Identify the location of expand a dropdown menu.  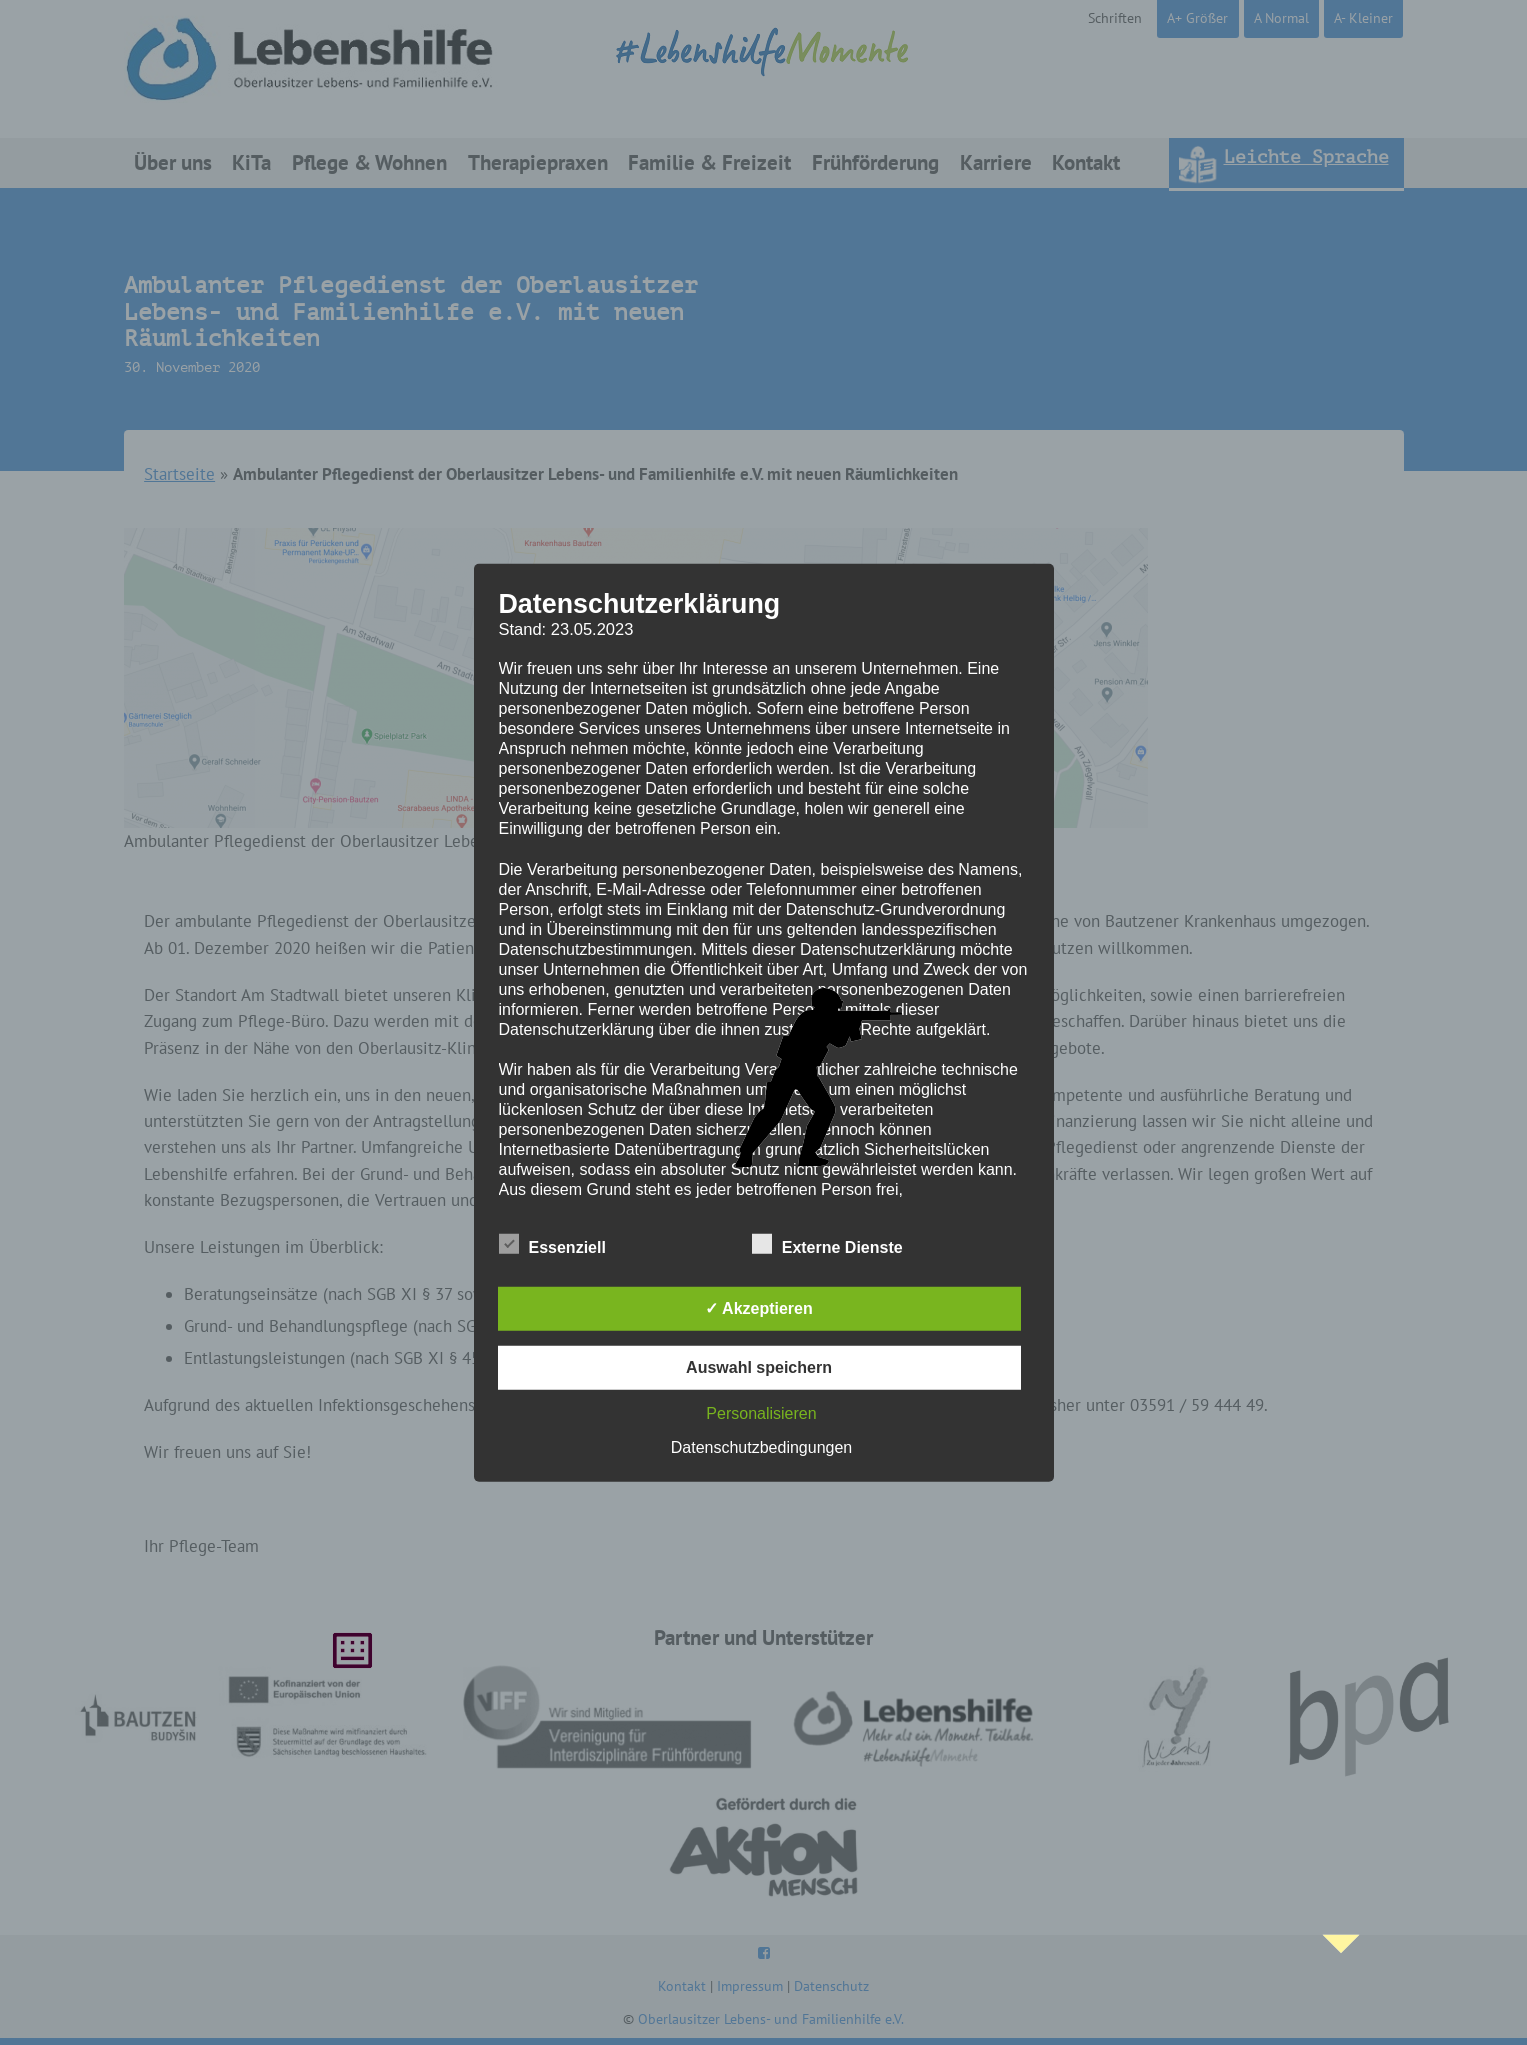
(1341, 1944).